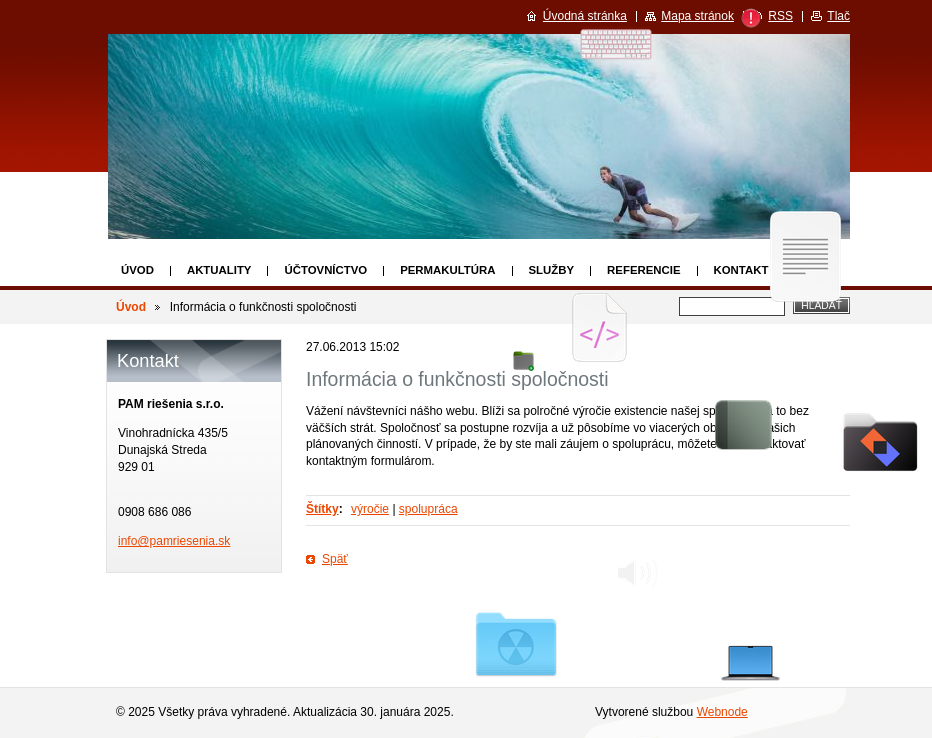 This screenshot has width=932, height=738. Describe the element at coordinates (523, 360) in the screenshot. I see `create a new folder` at that location.